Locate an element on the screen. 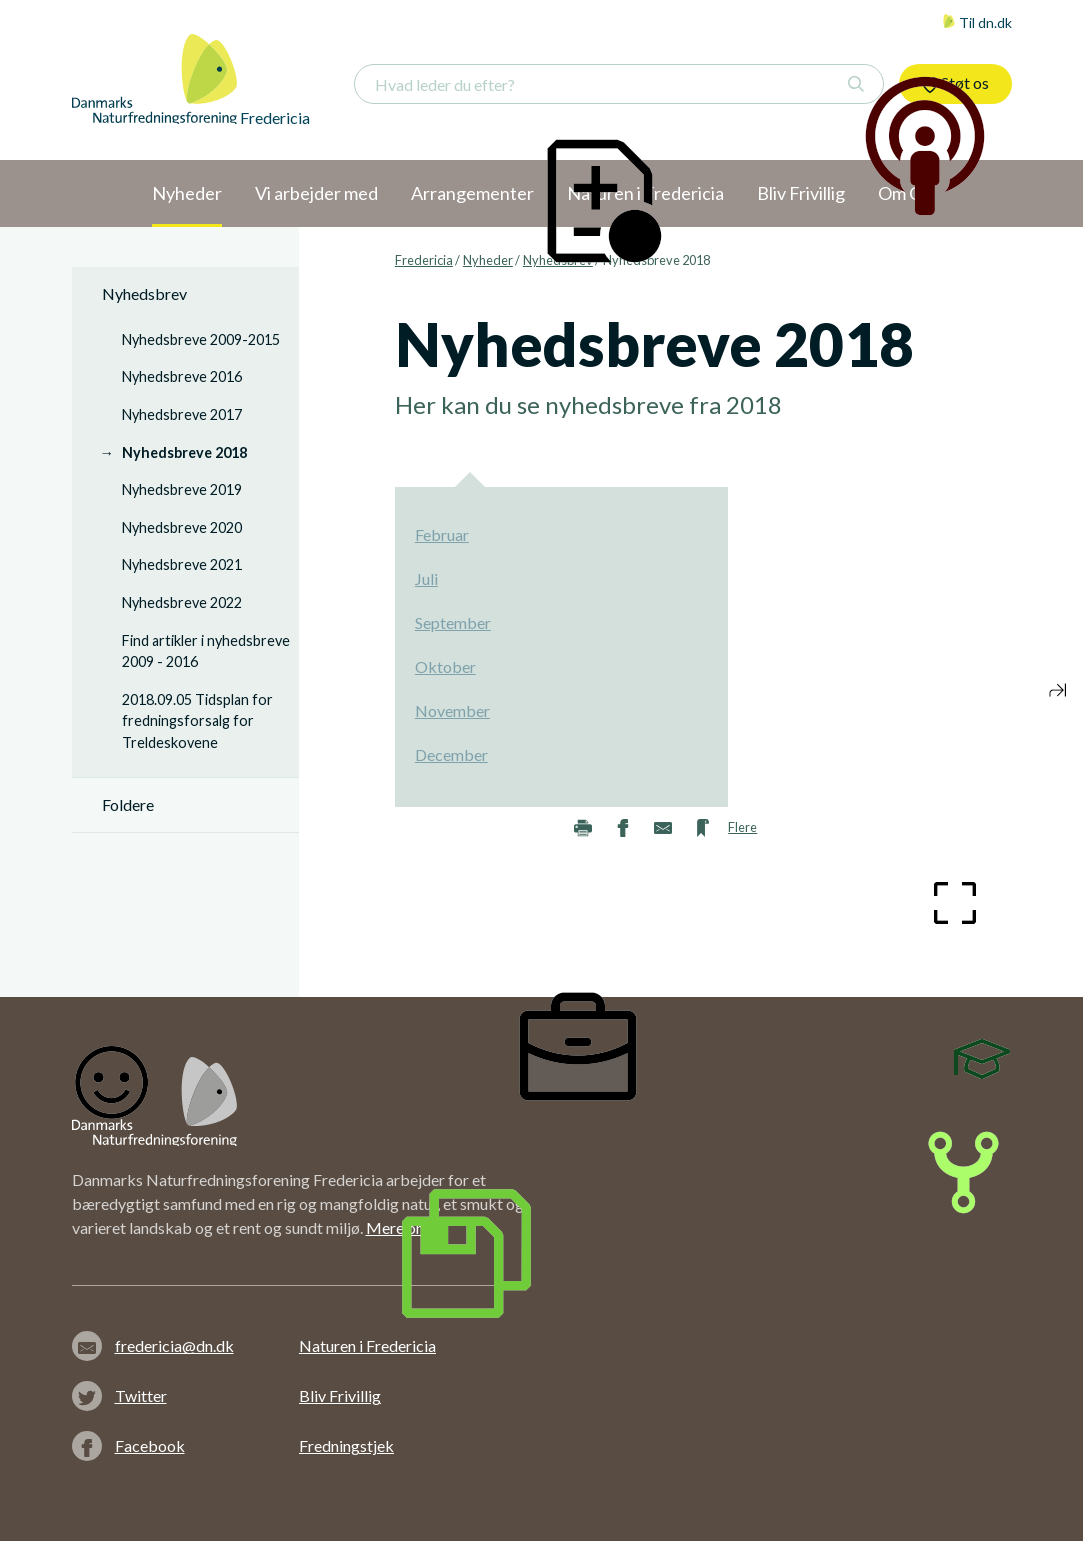  access learning resources or tutorials is located at coordinates (982, 1059).